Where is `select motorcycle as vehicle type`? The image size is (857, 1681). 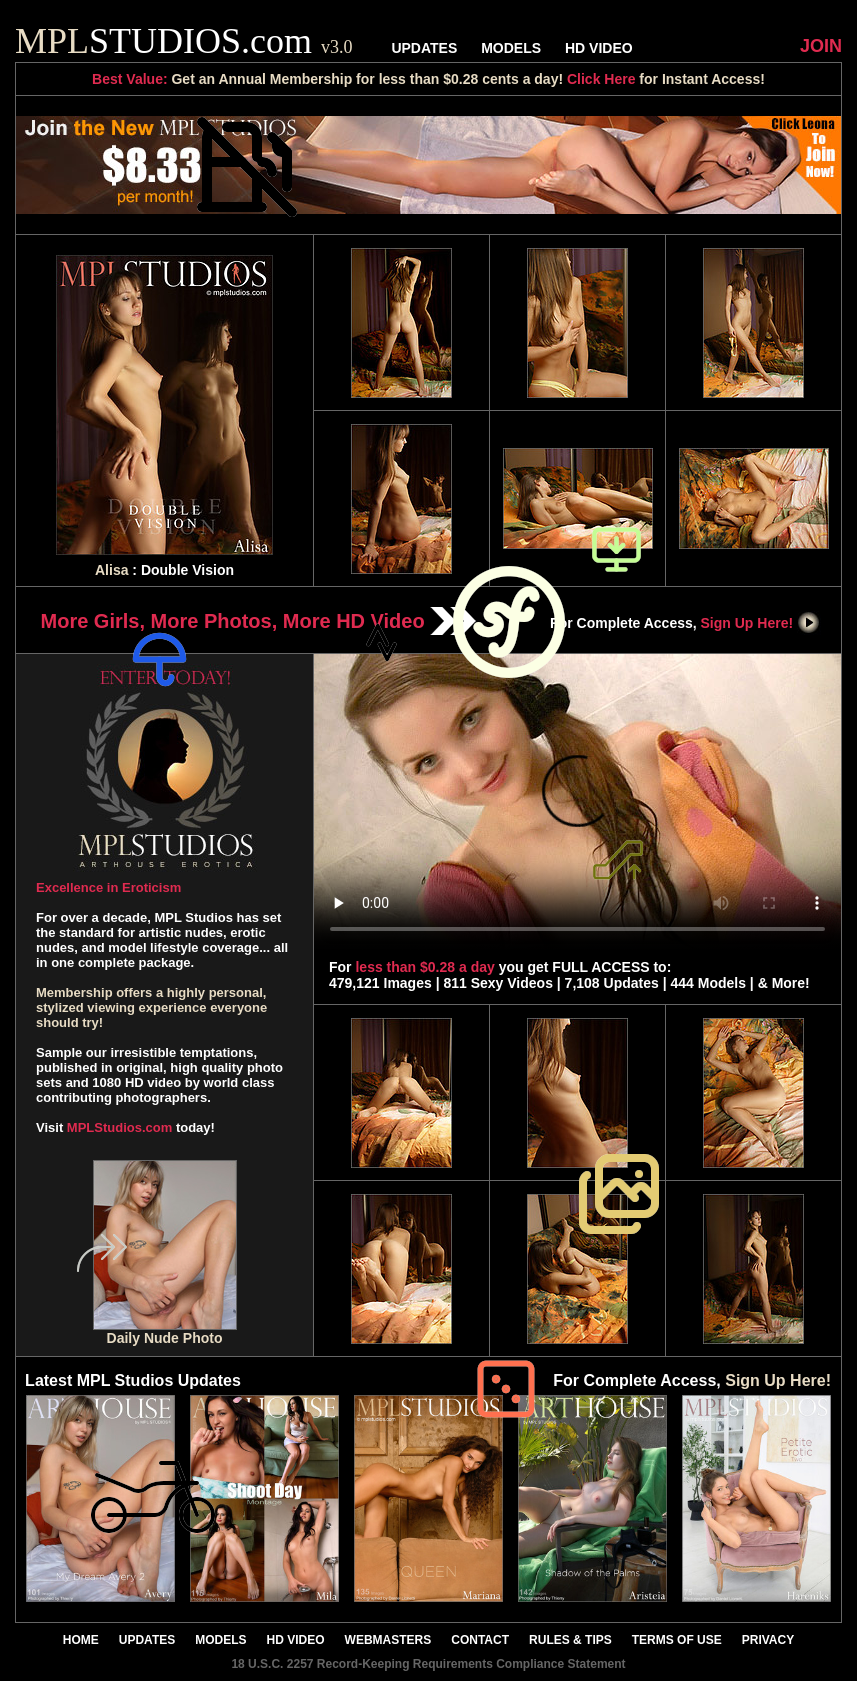 select motorcycle as vehicle type is located at coordinates (153, 1499).